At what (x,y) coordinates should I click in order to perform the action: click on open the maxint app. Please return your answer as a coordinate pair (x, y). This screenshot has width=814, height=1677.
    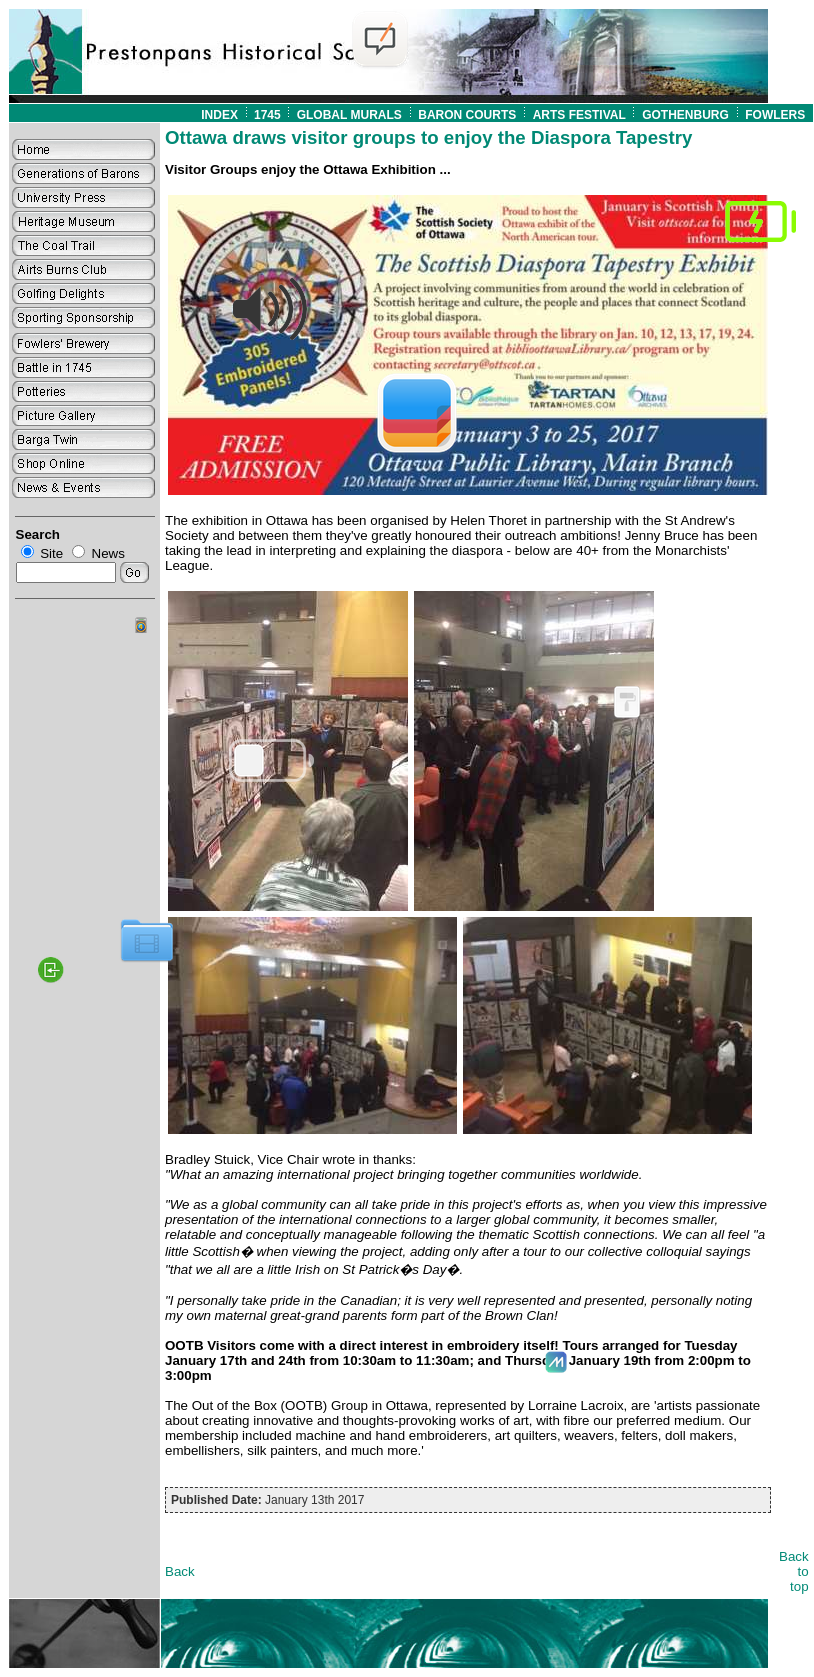
    Looking at the image, I should click on (556, 1362).